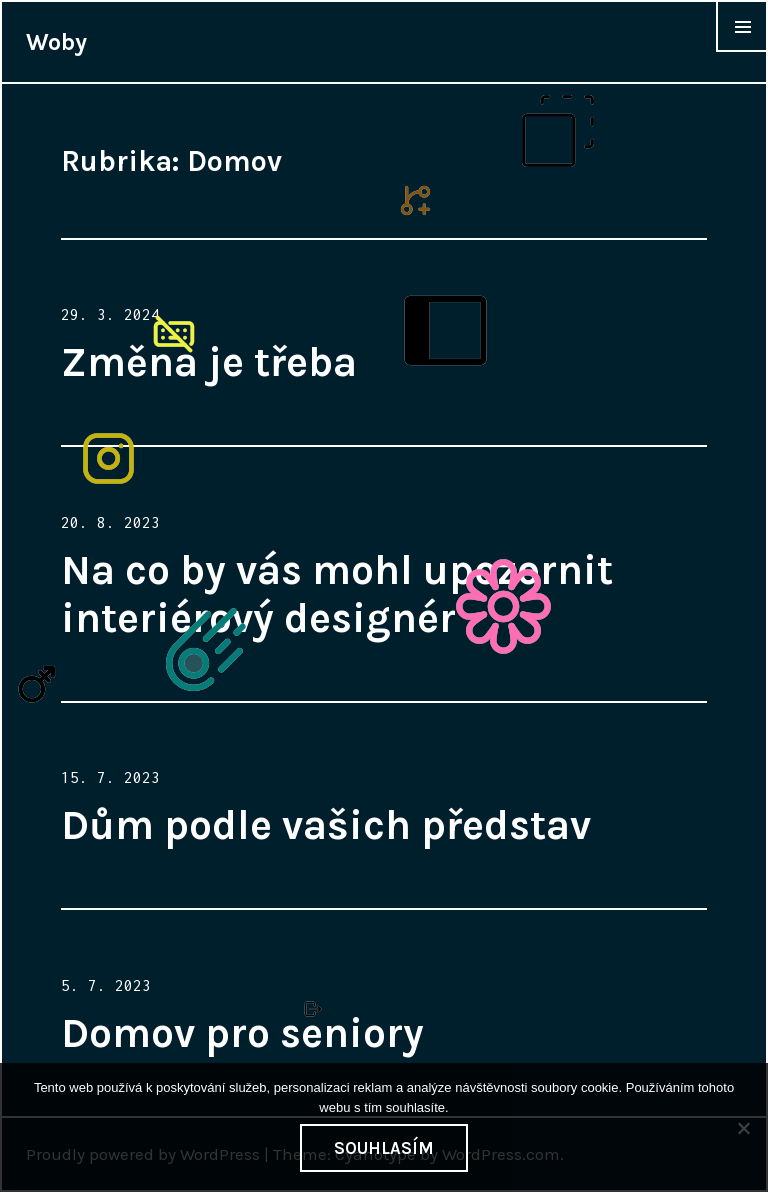 The width and height of the screenshot is (768, 1192). I want to click on open instagram app, so click(108, 458).